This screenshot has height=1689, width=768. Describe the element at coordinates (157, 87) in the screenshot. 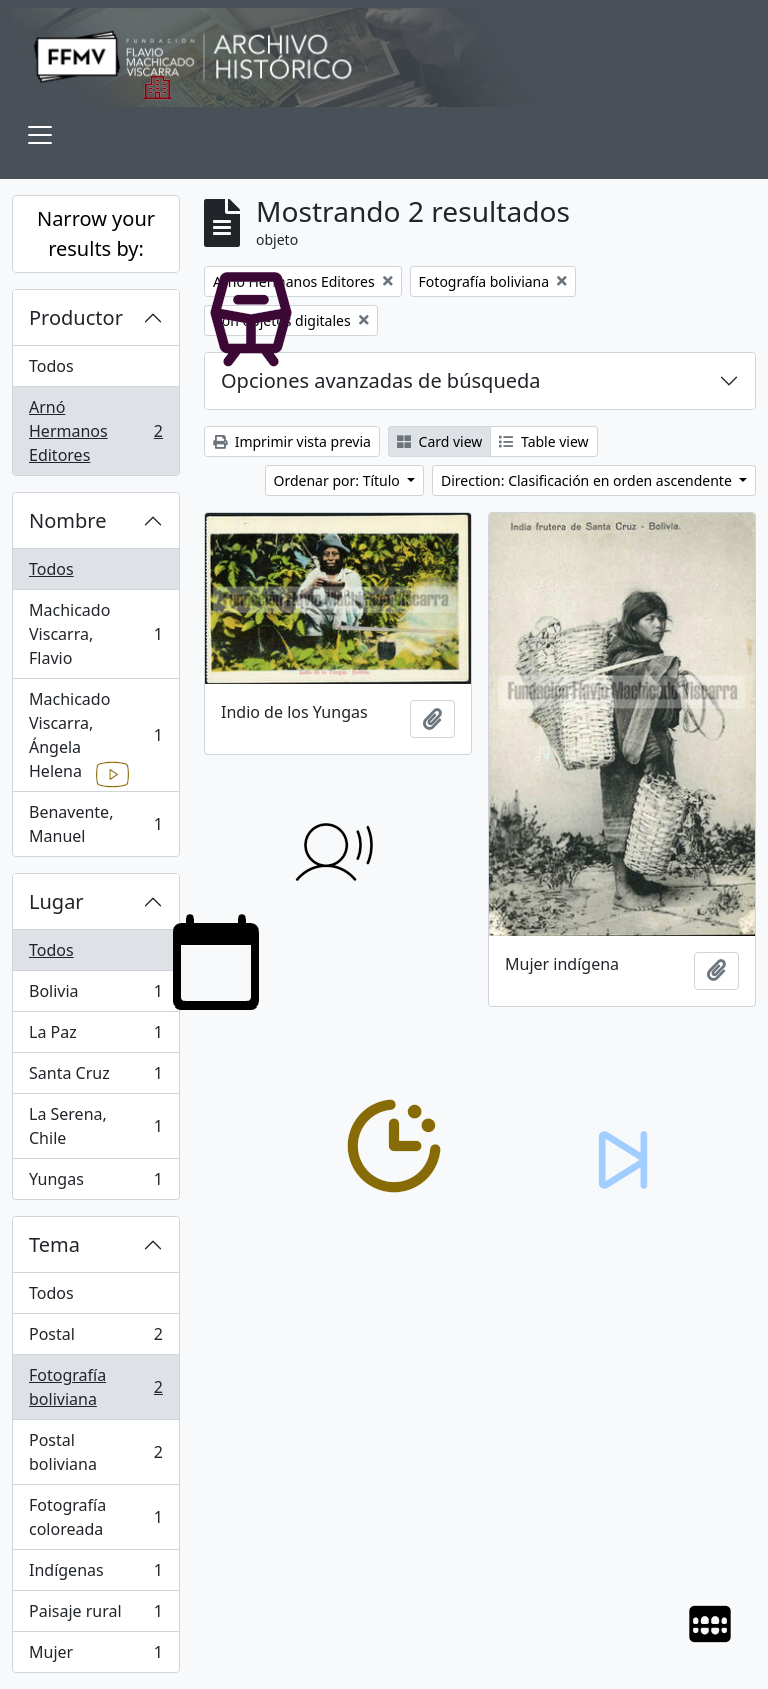

I see `view apartment or residential listings` at that location.